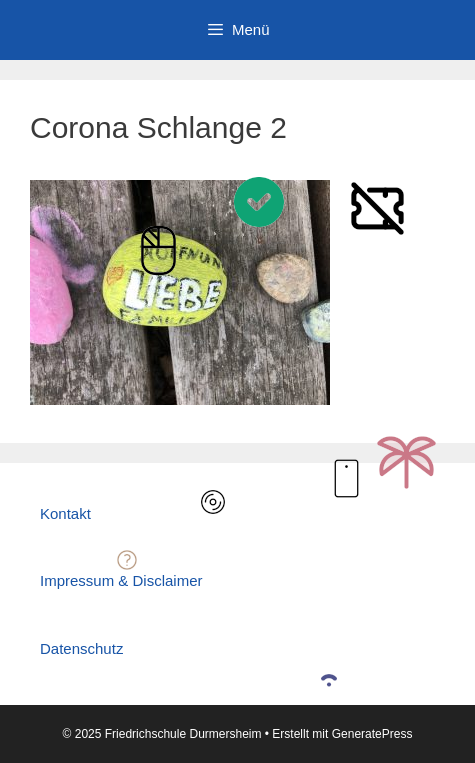  Describe the element at coordinates (213, 502) in the screenshot. I see `play or browse music library` at that location.